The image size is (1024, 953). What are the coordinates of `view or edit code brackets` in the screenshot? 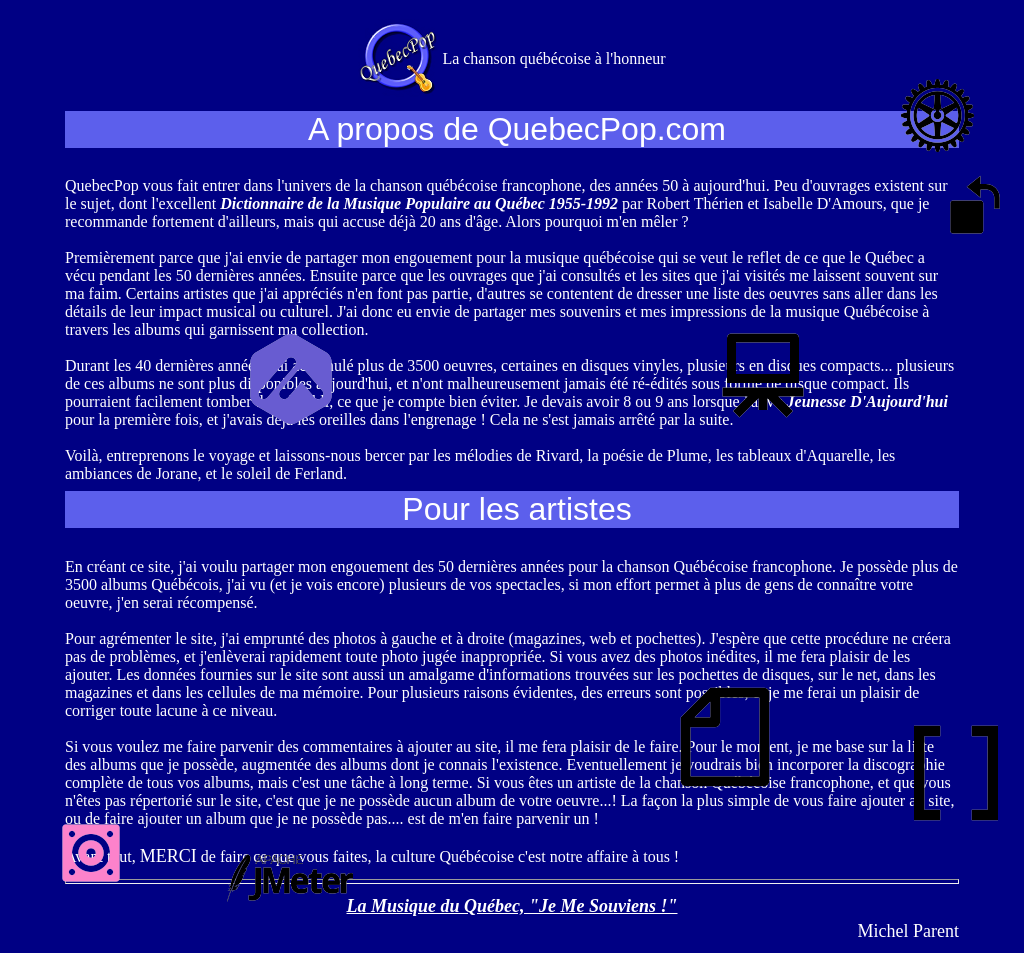 It's located at (956, 773).